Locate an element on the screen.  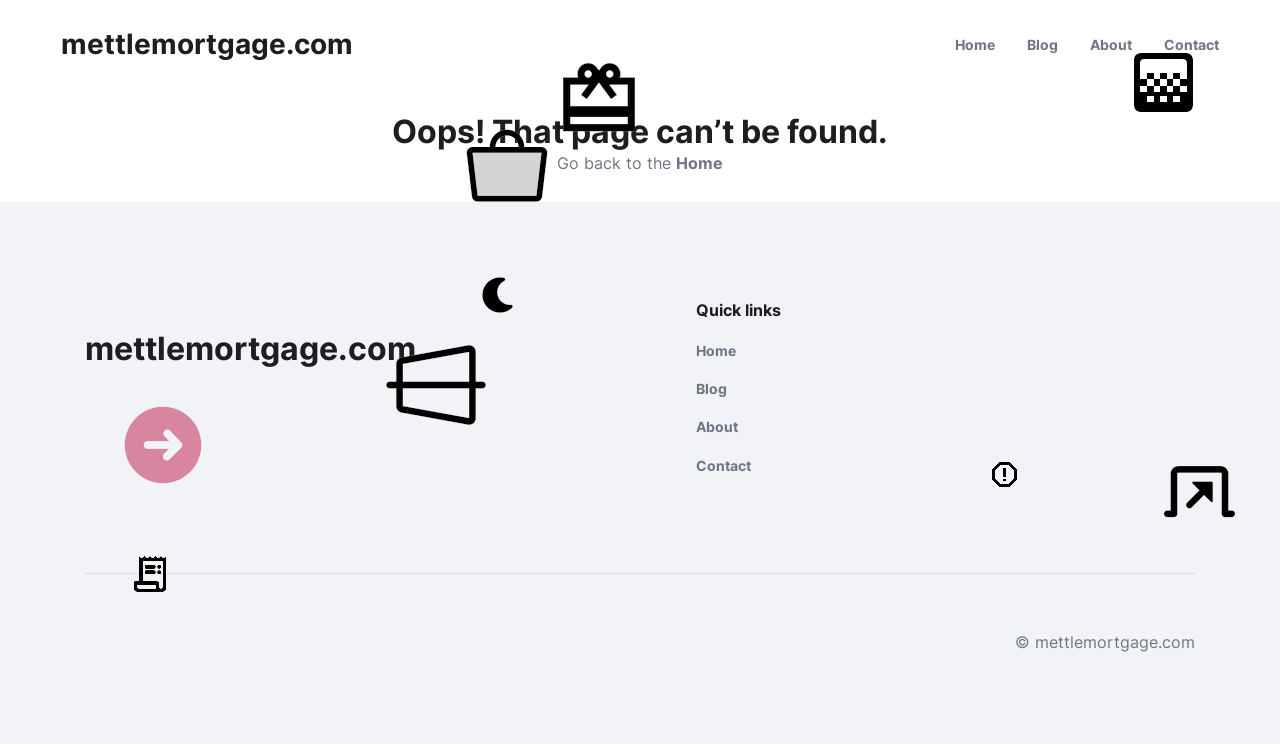
apply a gradient effect to an image is located at coordinates (1163, 82).